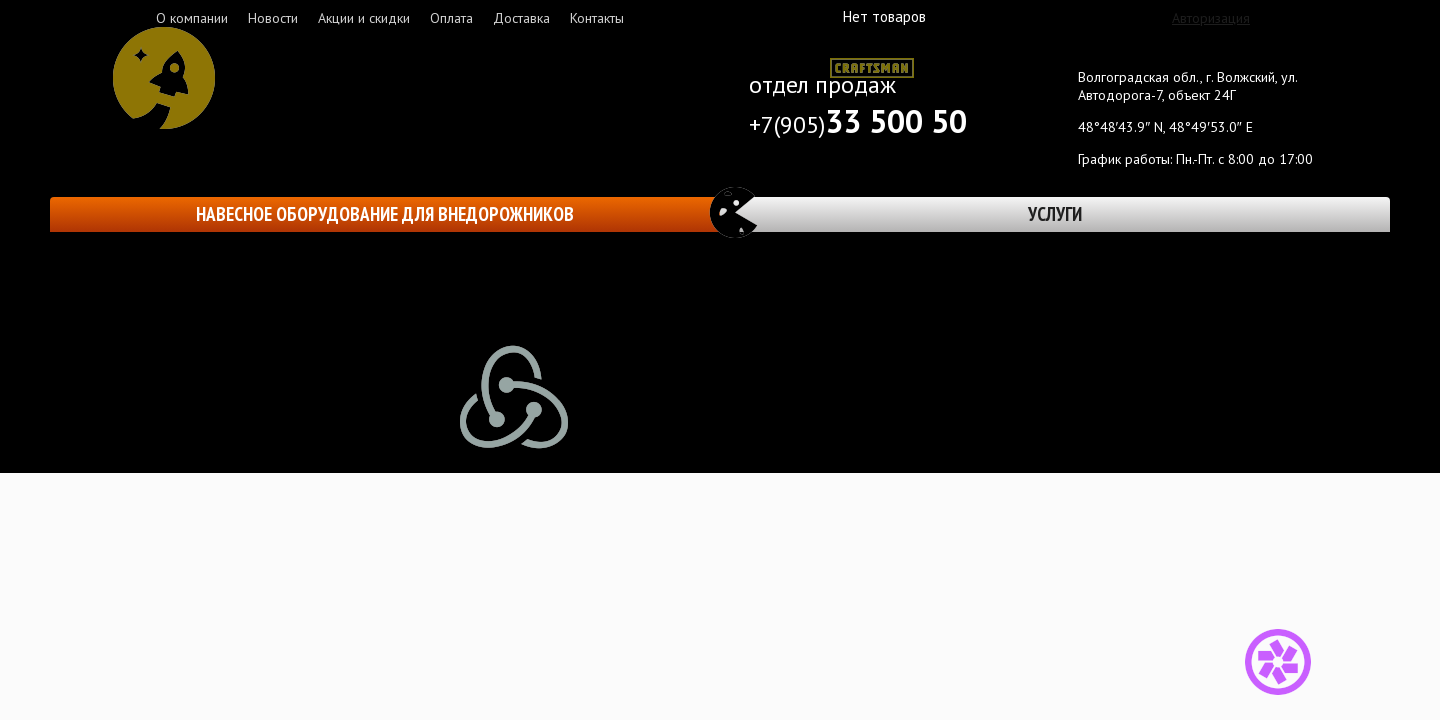 The width and height of the screenshot is (1440, 720). What do you see at coordinates (514, 397) in the screenshot?
I see `Redux state management library logo` at bounding box center [514, 397].